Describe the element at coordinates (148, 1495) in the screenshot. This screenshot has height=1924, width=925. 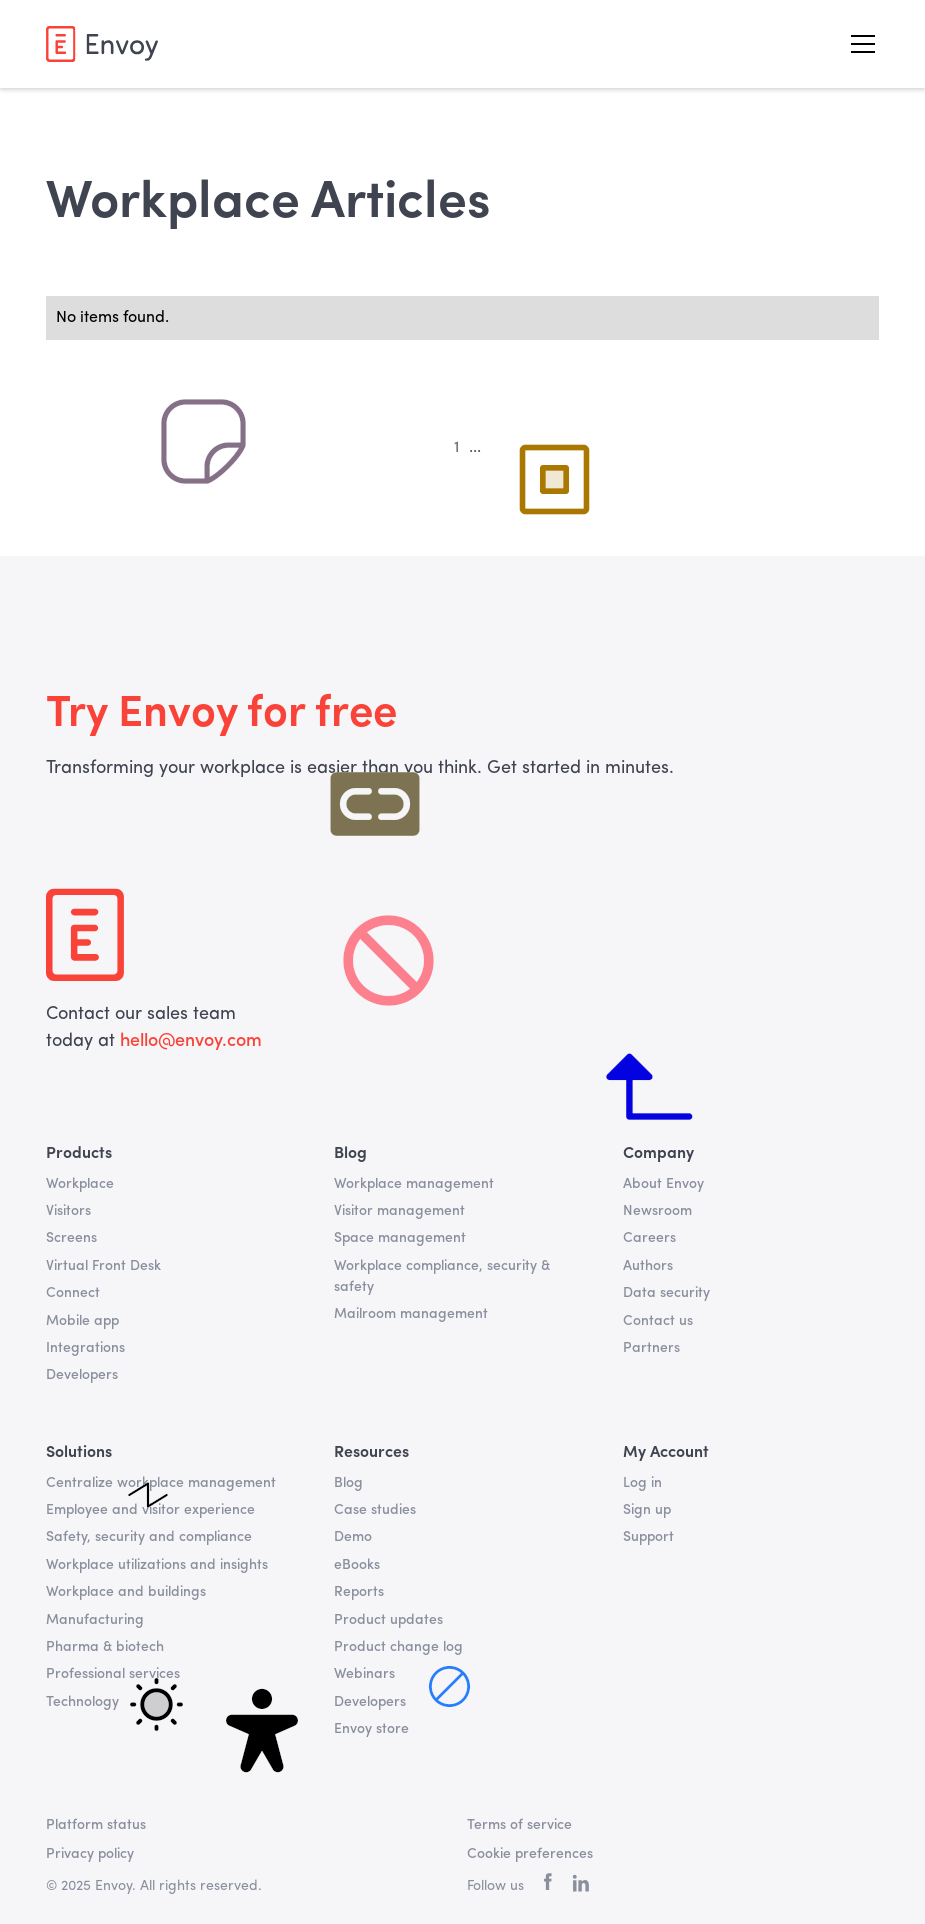
I see `select sawtooth waveform in audio synthesizer` at that location.